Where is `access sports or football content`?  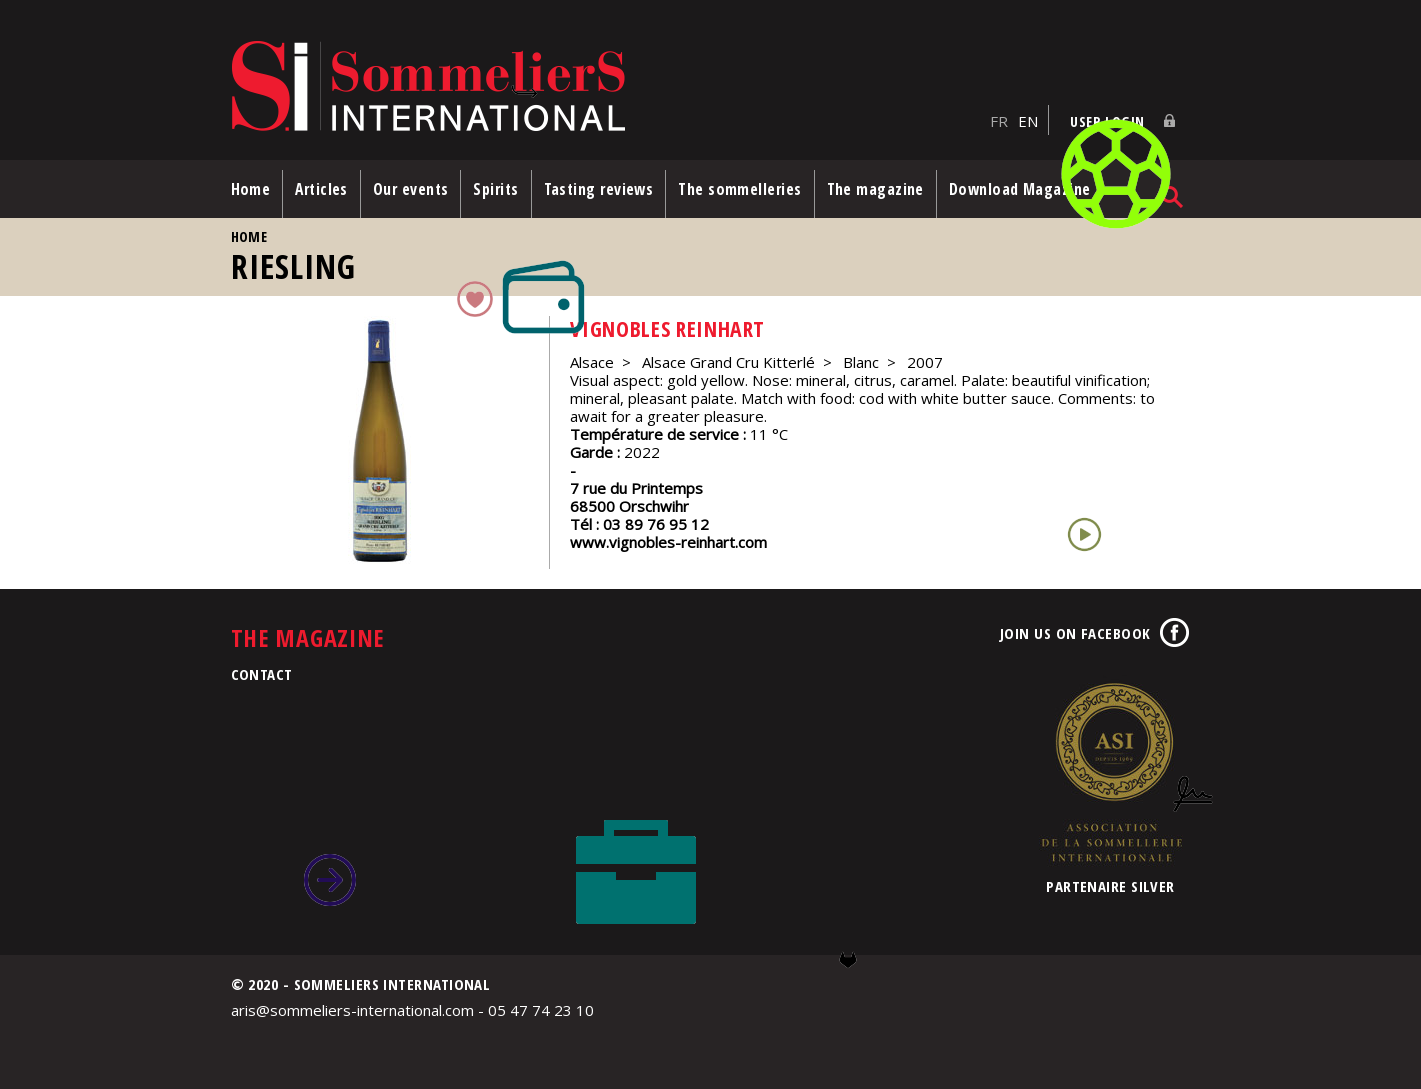
access sports or football content is located at coordinates (1116, 174).